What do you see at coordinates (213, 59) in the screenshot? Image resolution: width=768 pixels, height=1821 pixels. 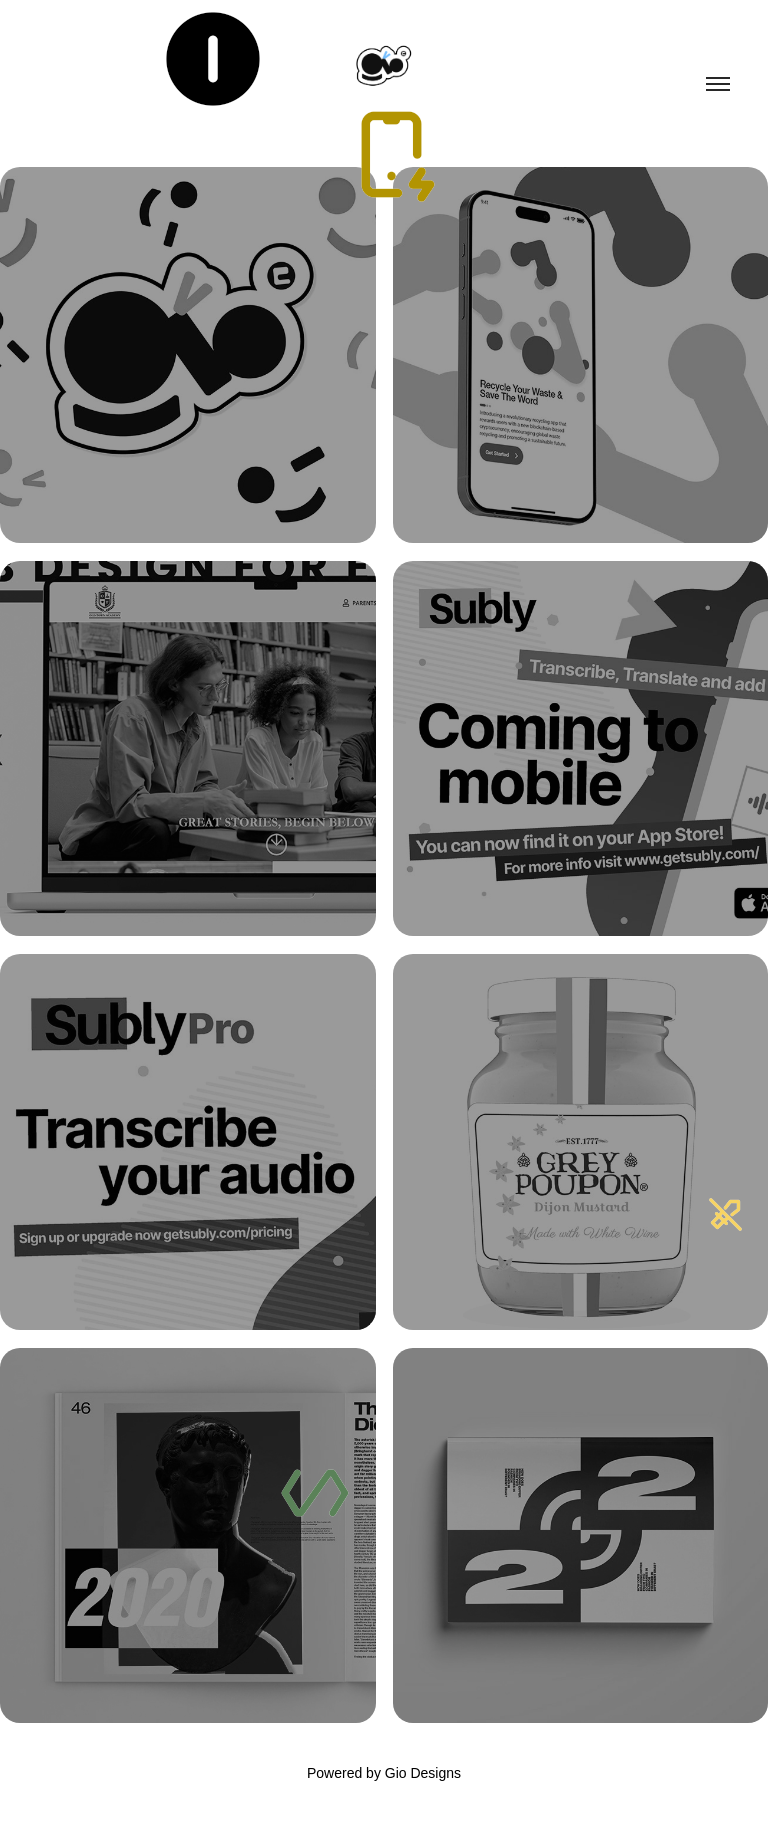 I see `access information or help details` at bounding box center [213, 59].